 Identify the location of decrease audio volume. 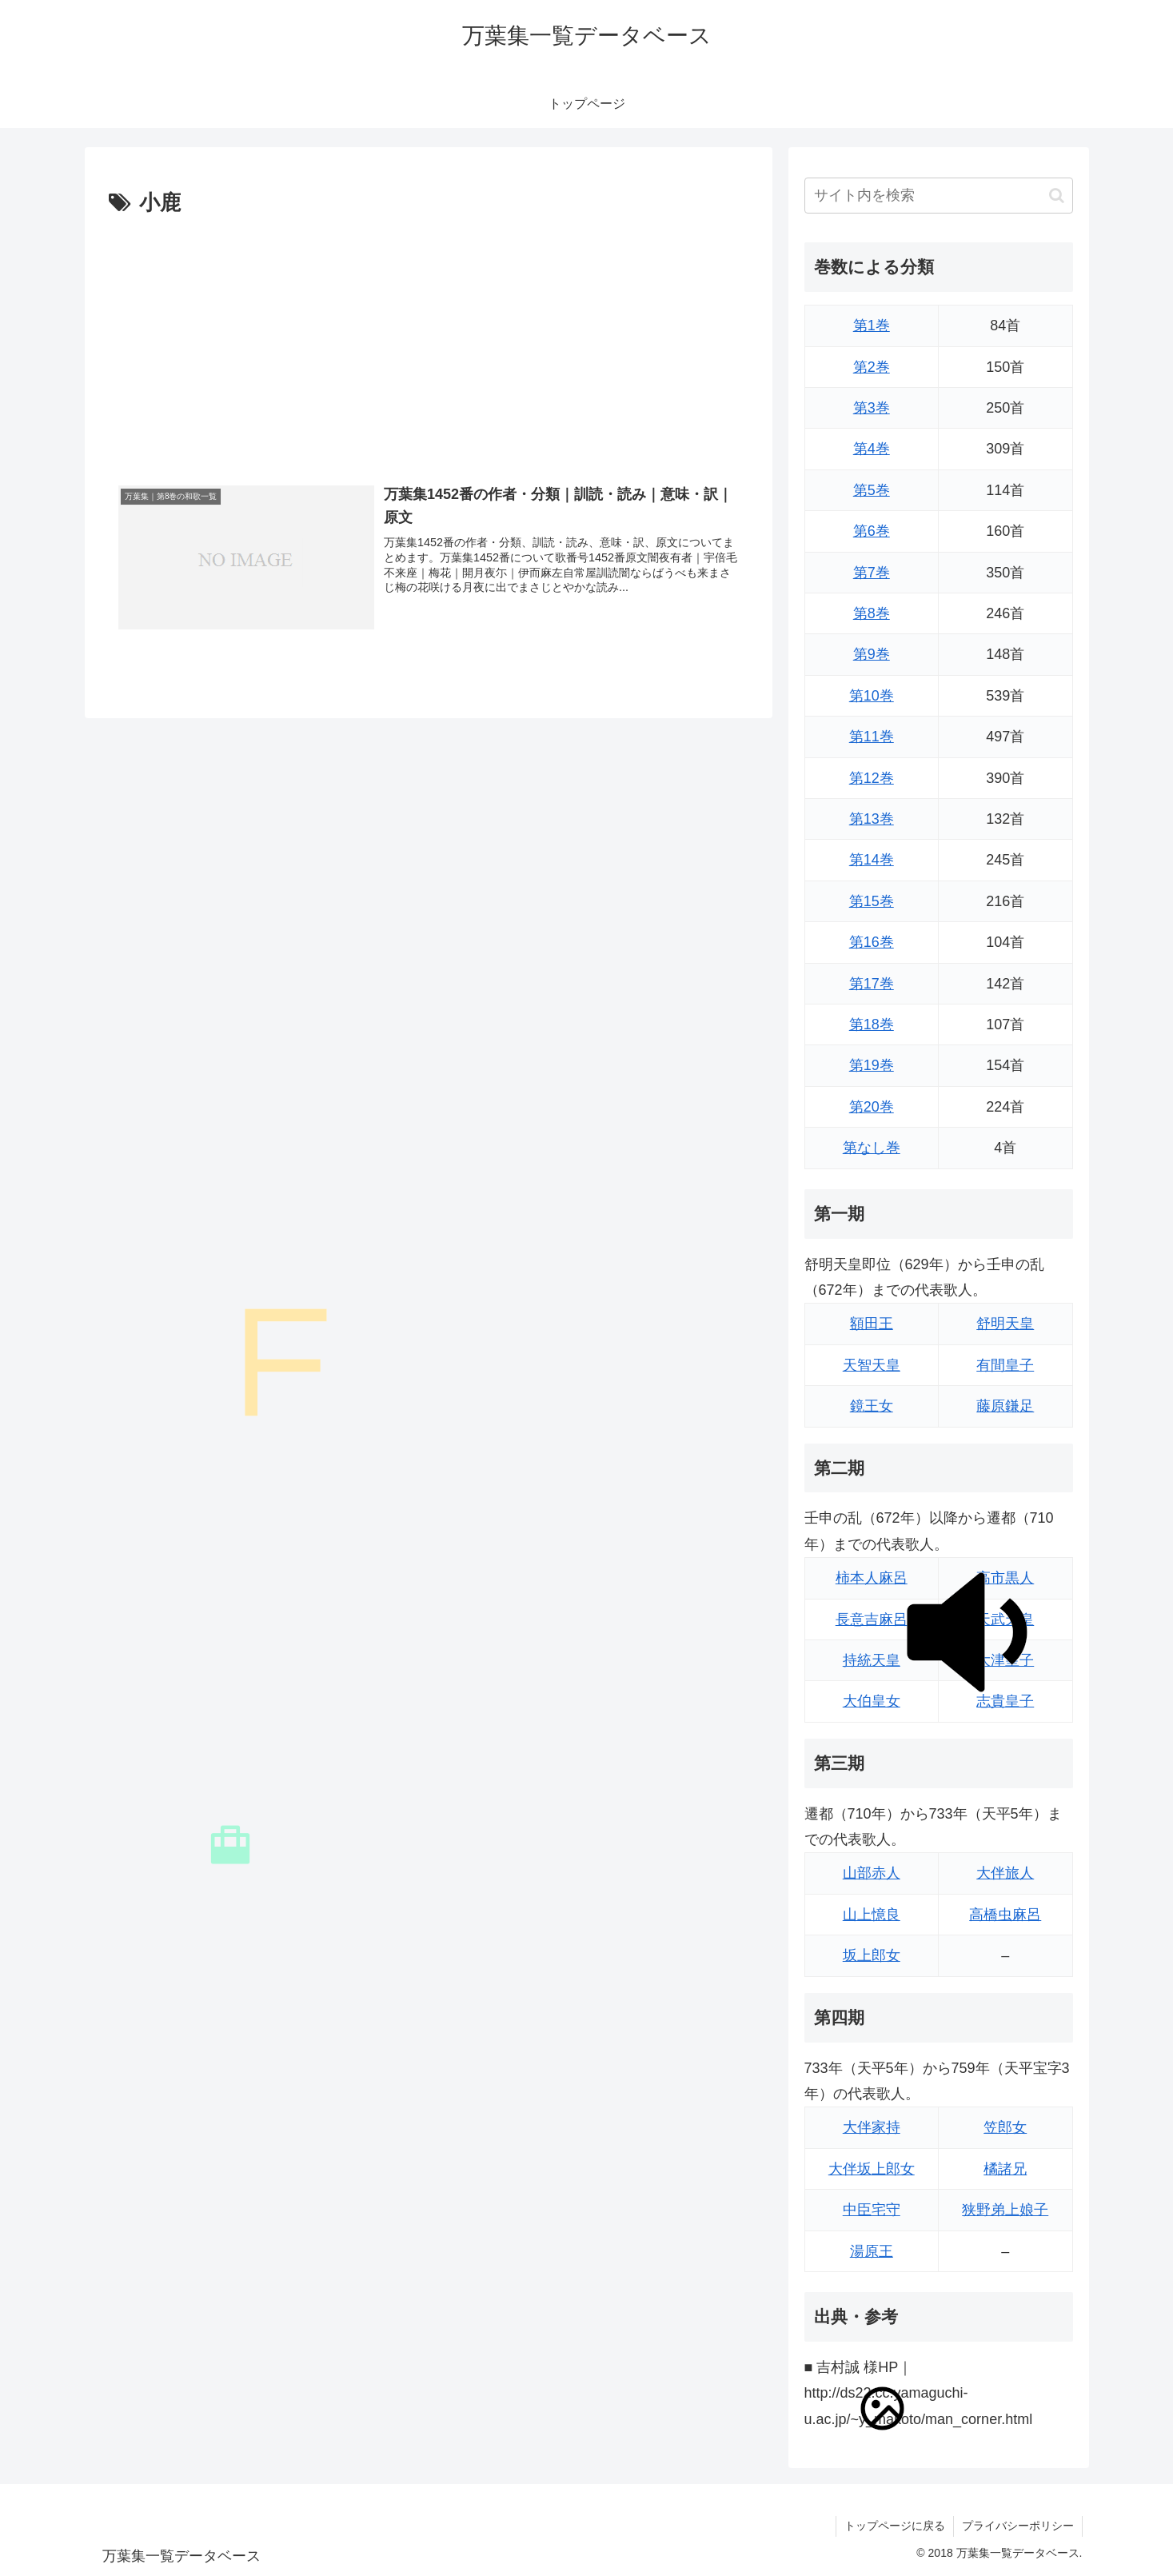
(964, 1632).